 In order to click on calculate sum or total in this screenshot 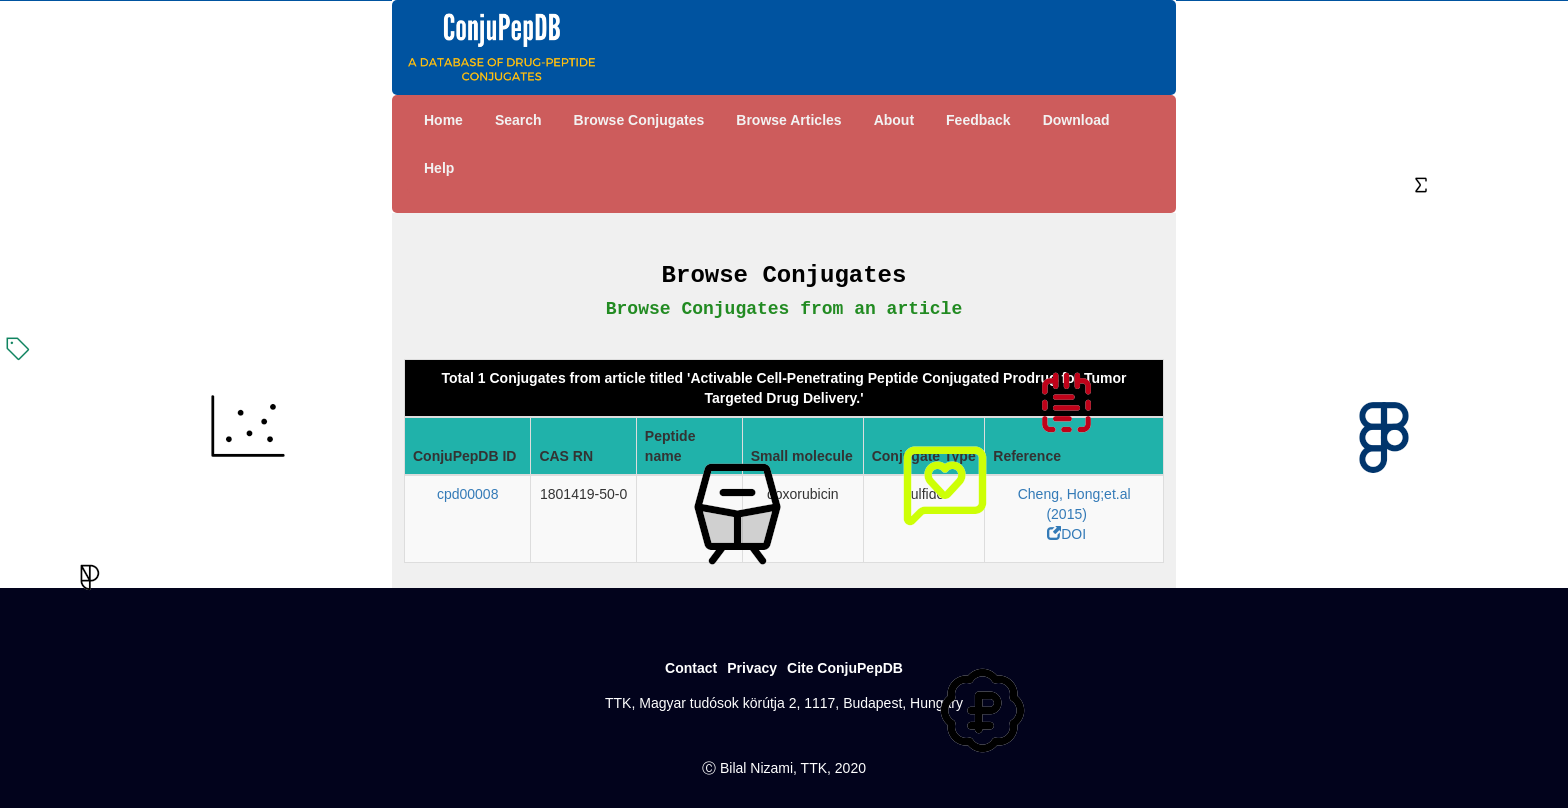, I will do `click(1421, 185)`.